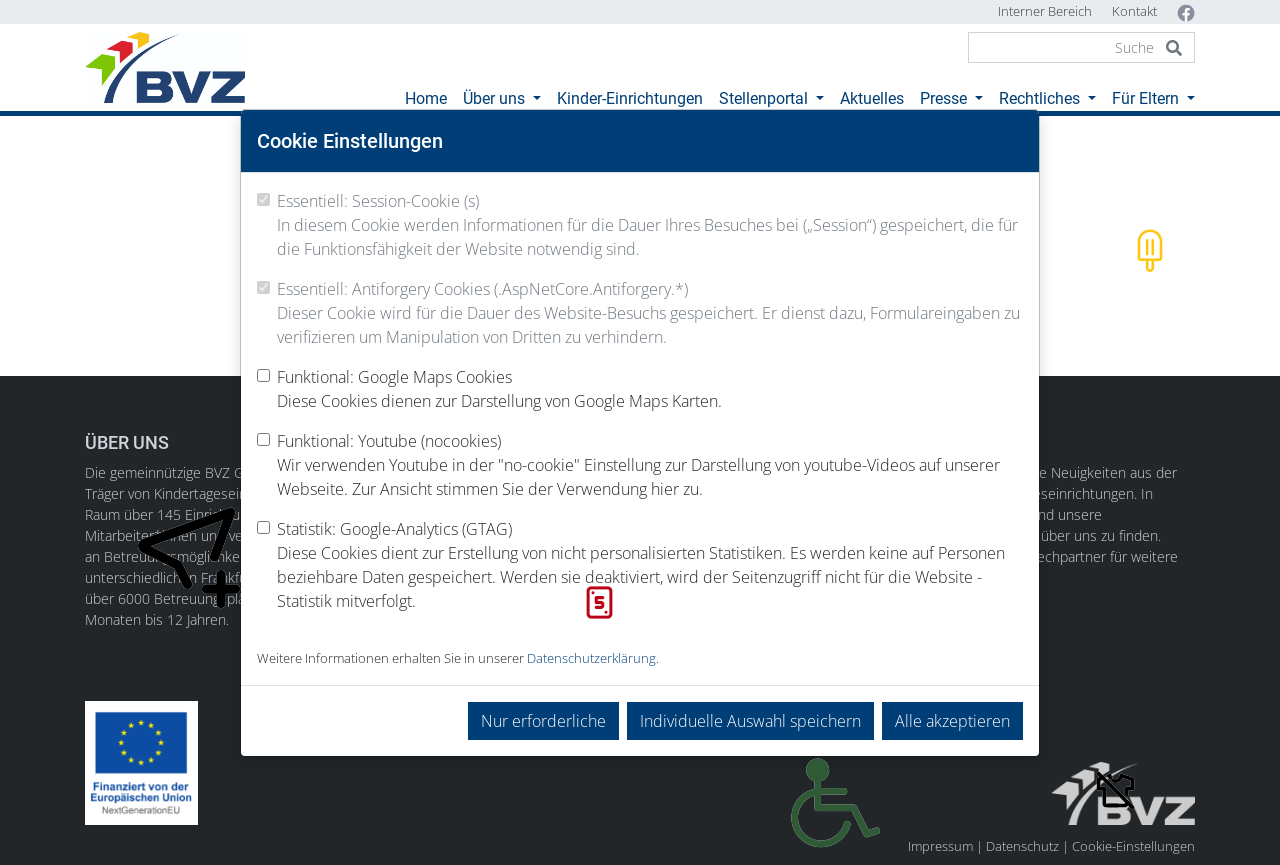 This screenshot has width=1280, height=865. Describe the element at coordinates (187, 555) in the screenshot. I see `add a new location pin` at that location.